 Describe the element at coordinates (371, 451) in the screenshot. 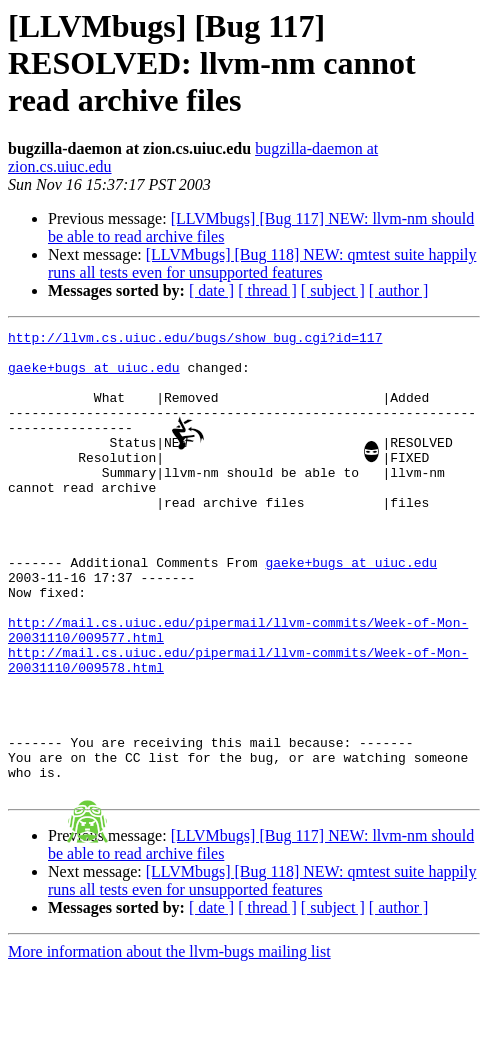

I see `toggle stealth or incognito mode` at that location.